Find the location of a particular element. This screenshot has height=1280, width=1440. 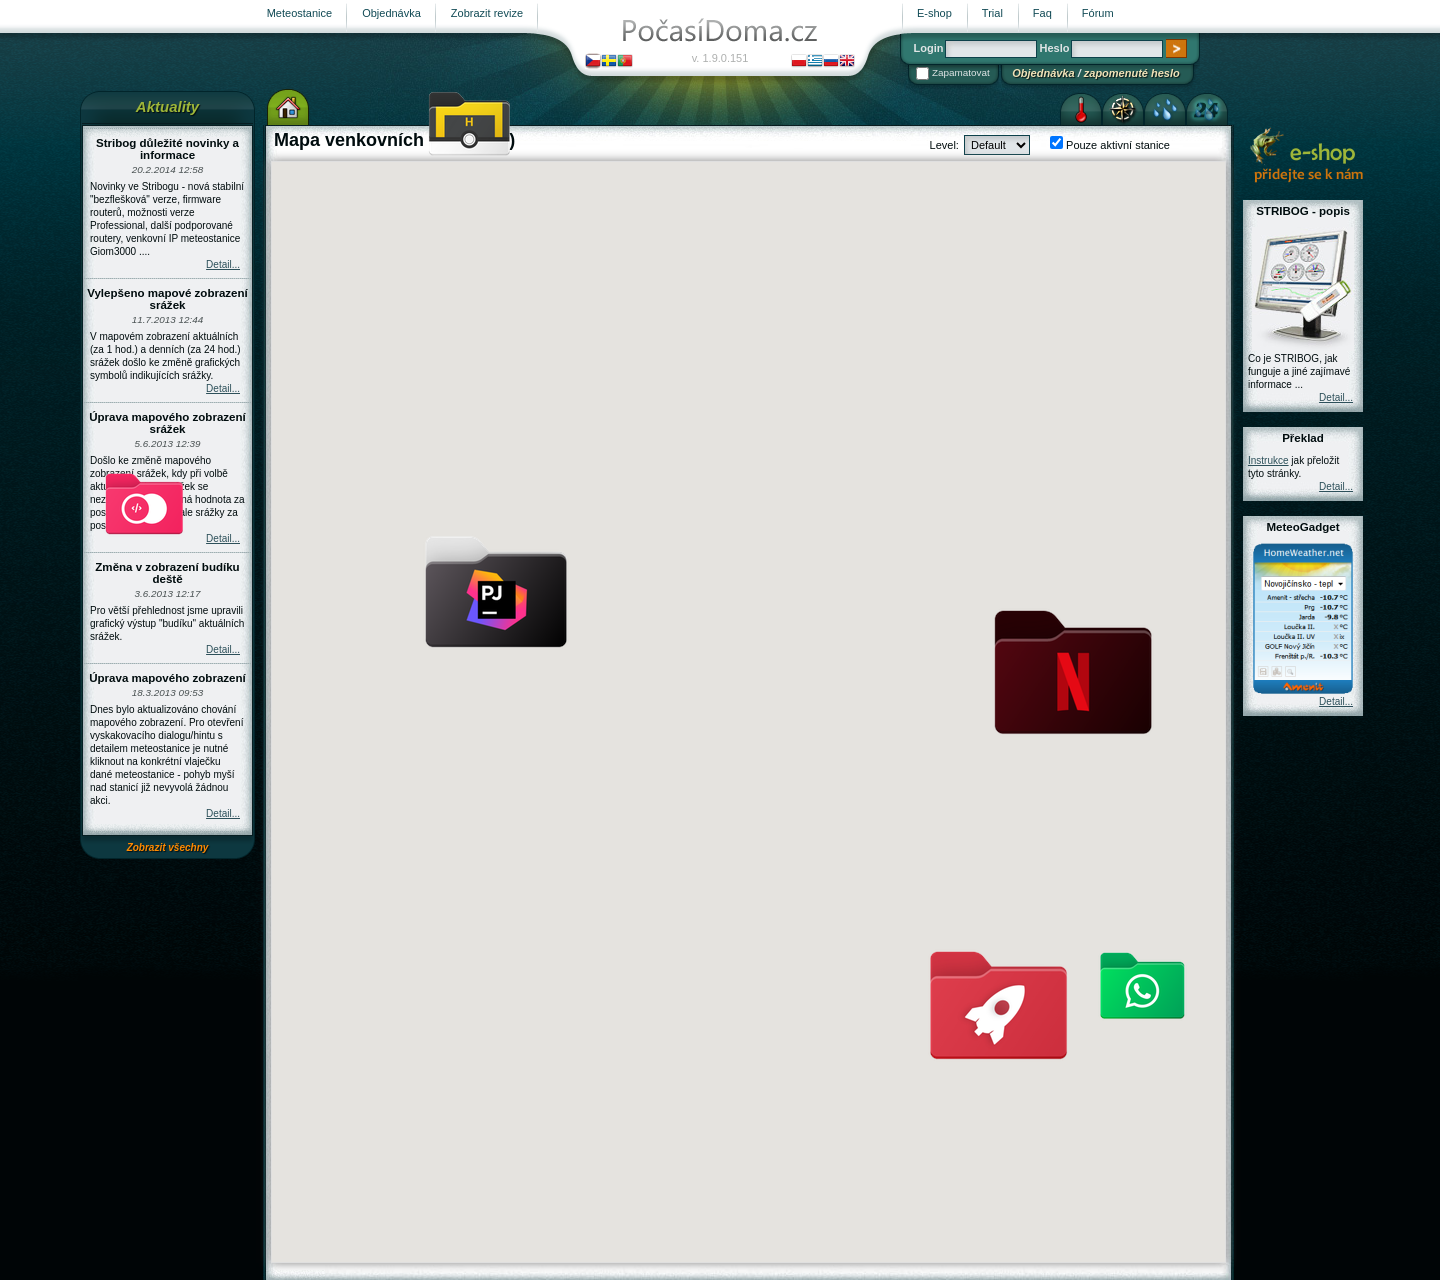

folder for pokémon ultra ball collection or related game files is located at coordinates (469, 126).